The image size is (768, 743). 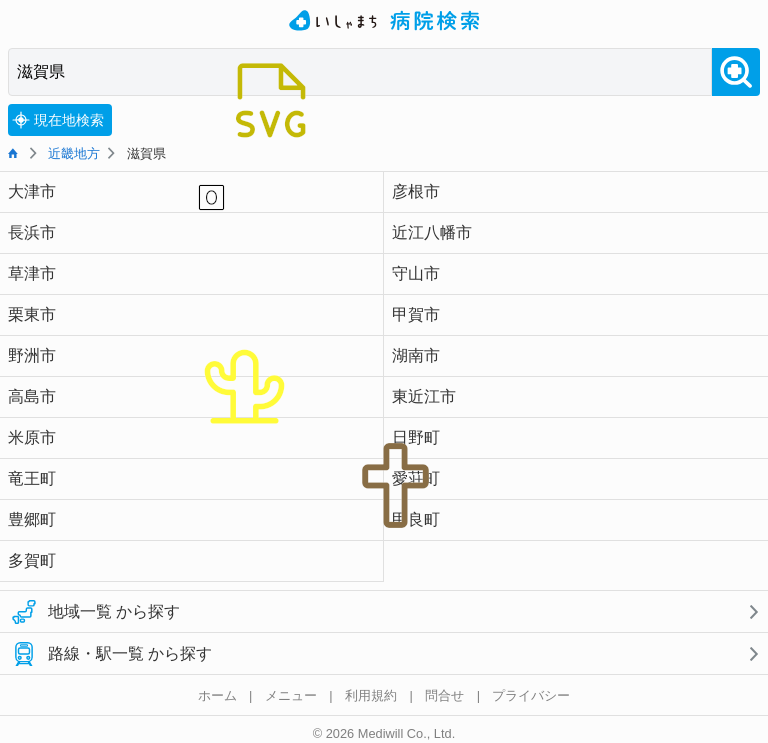 I want to click on represents the number zero in a numeric input or display, so click(x=211, y=197).